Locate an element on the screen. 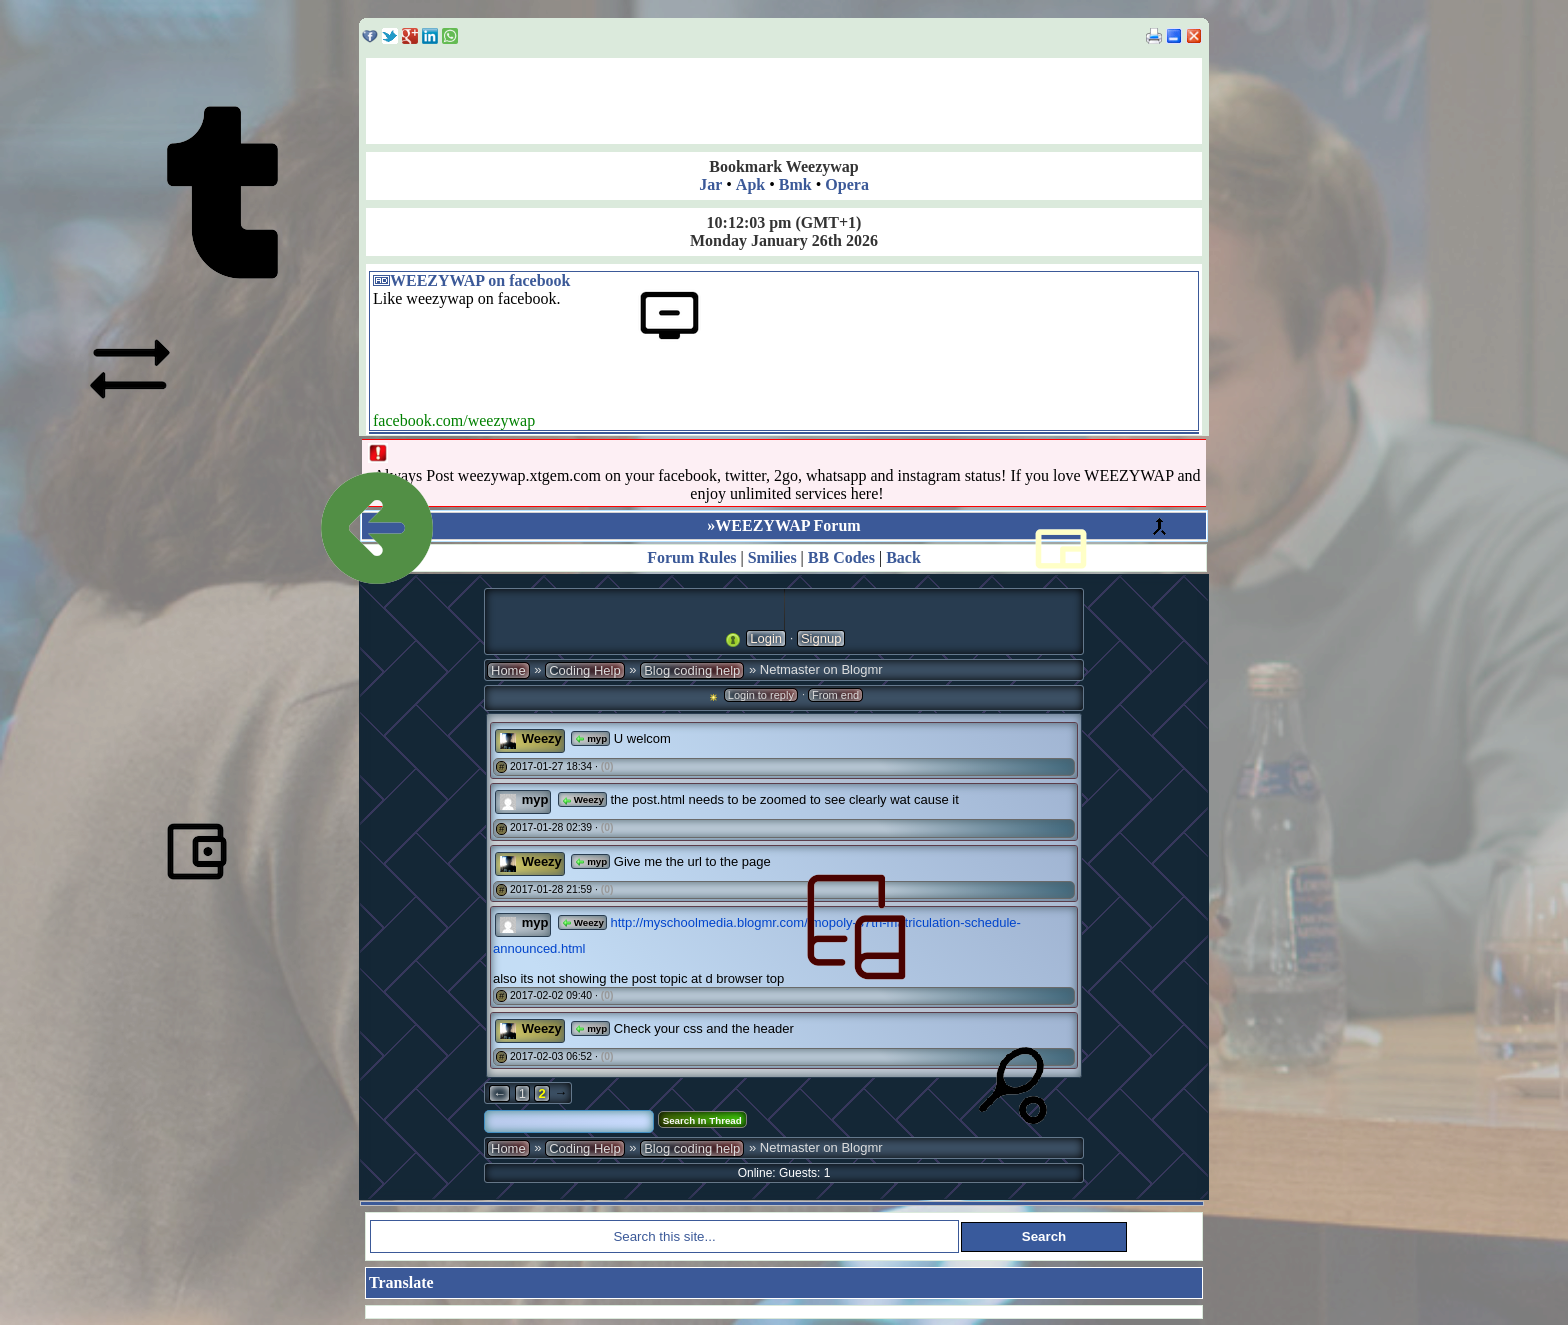  remove video from watch queue is located at coordinates (669, 315).